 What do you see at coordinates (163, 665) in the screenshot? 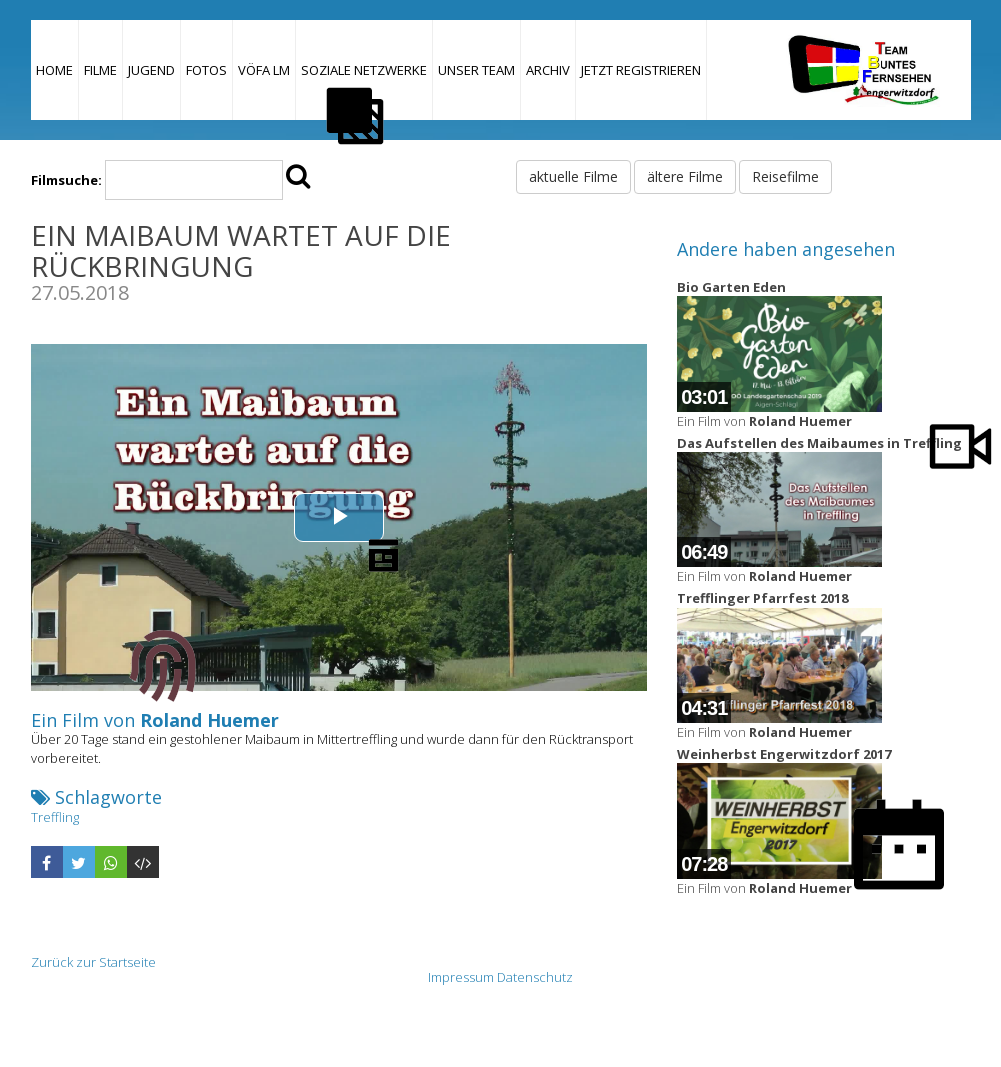
I see `authenticate using fingerprint recognition` at bounding box center [163, 665].